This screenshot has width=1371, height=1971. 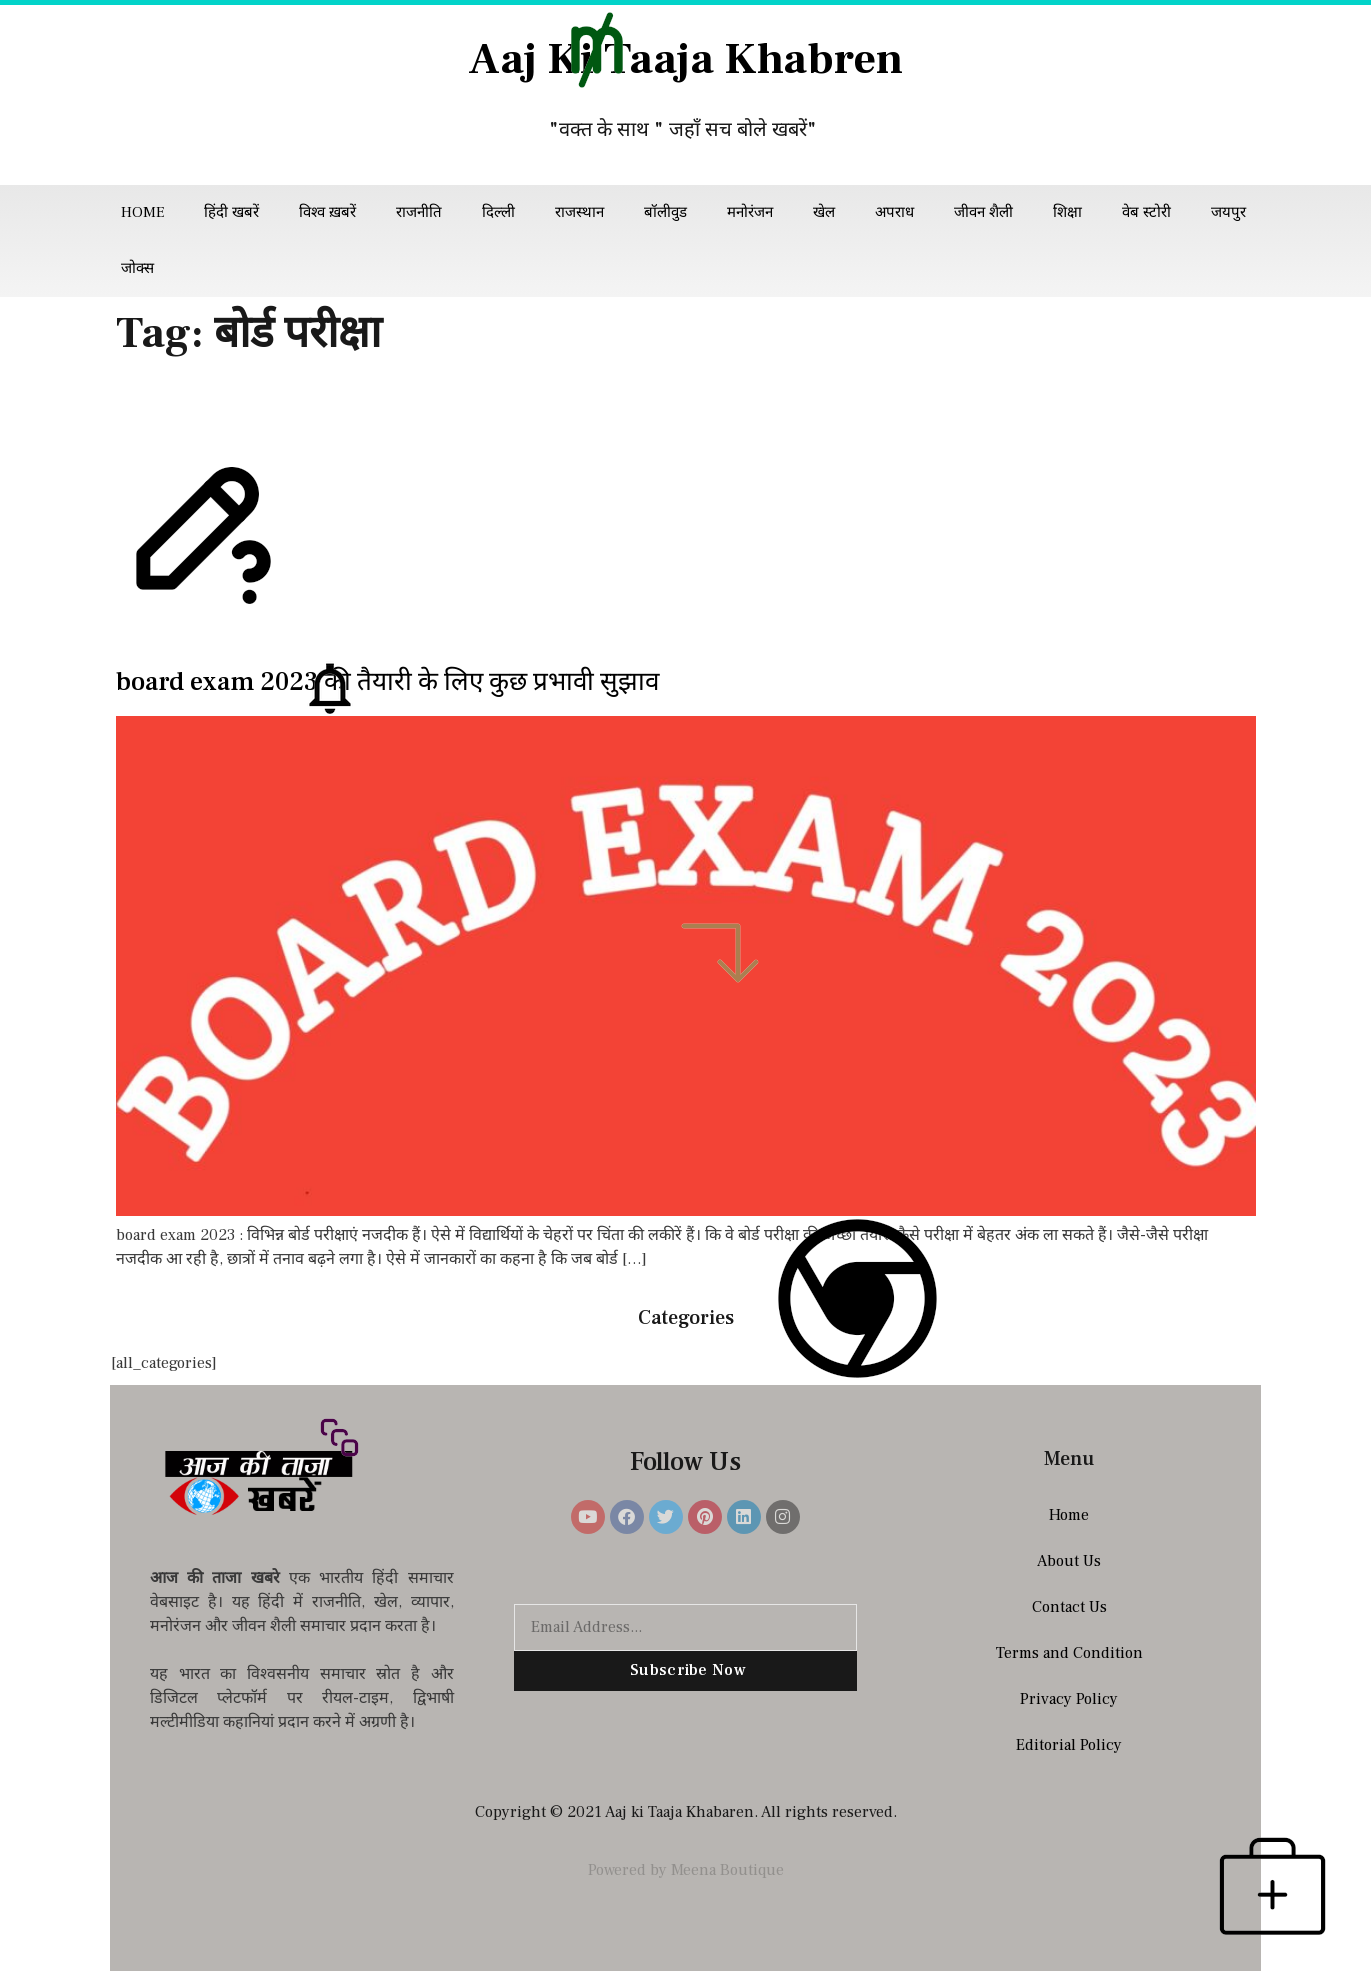 I want to click on indicates currency in Ethiopian birr, so click(x=597, y=50).